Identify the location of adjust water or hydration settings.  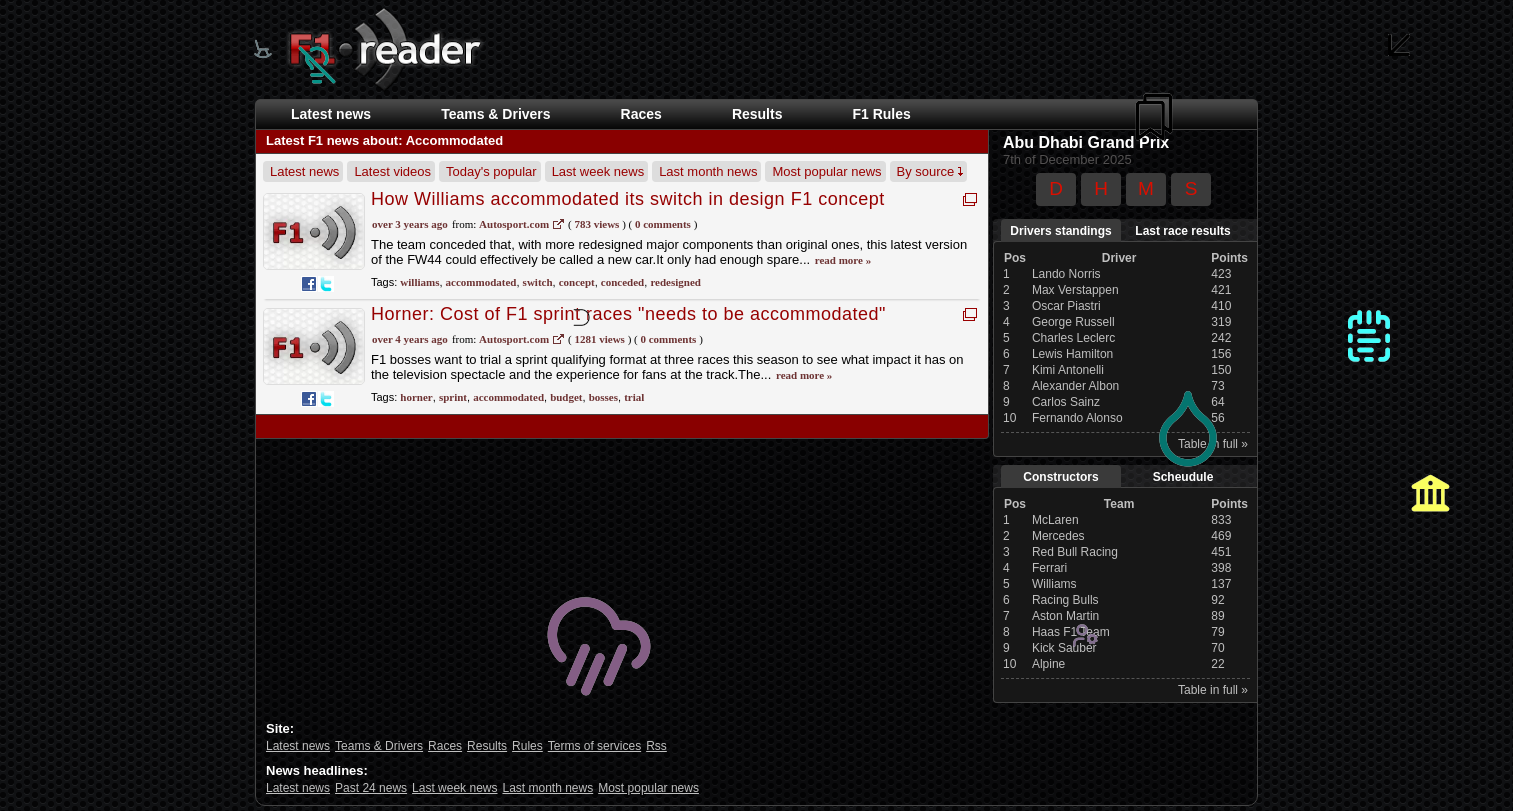
(1188, 427).